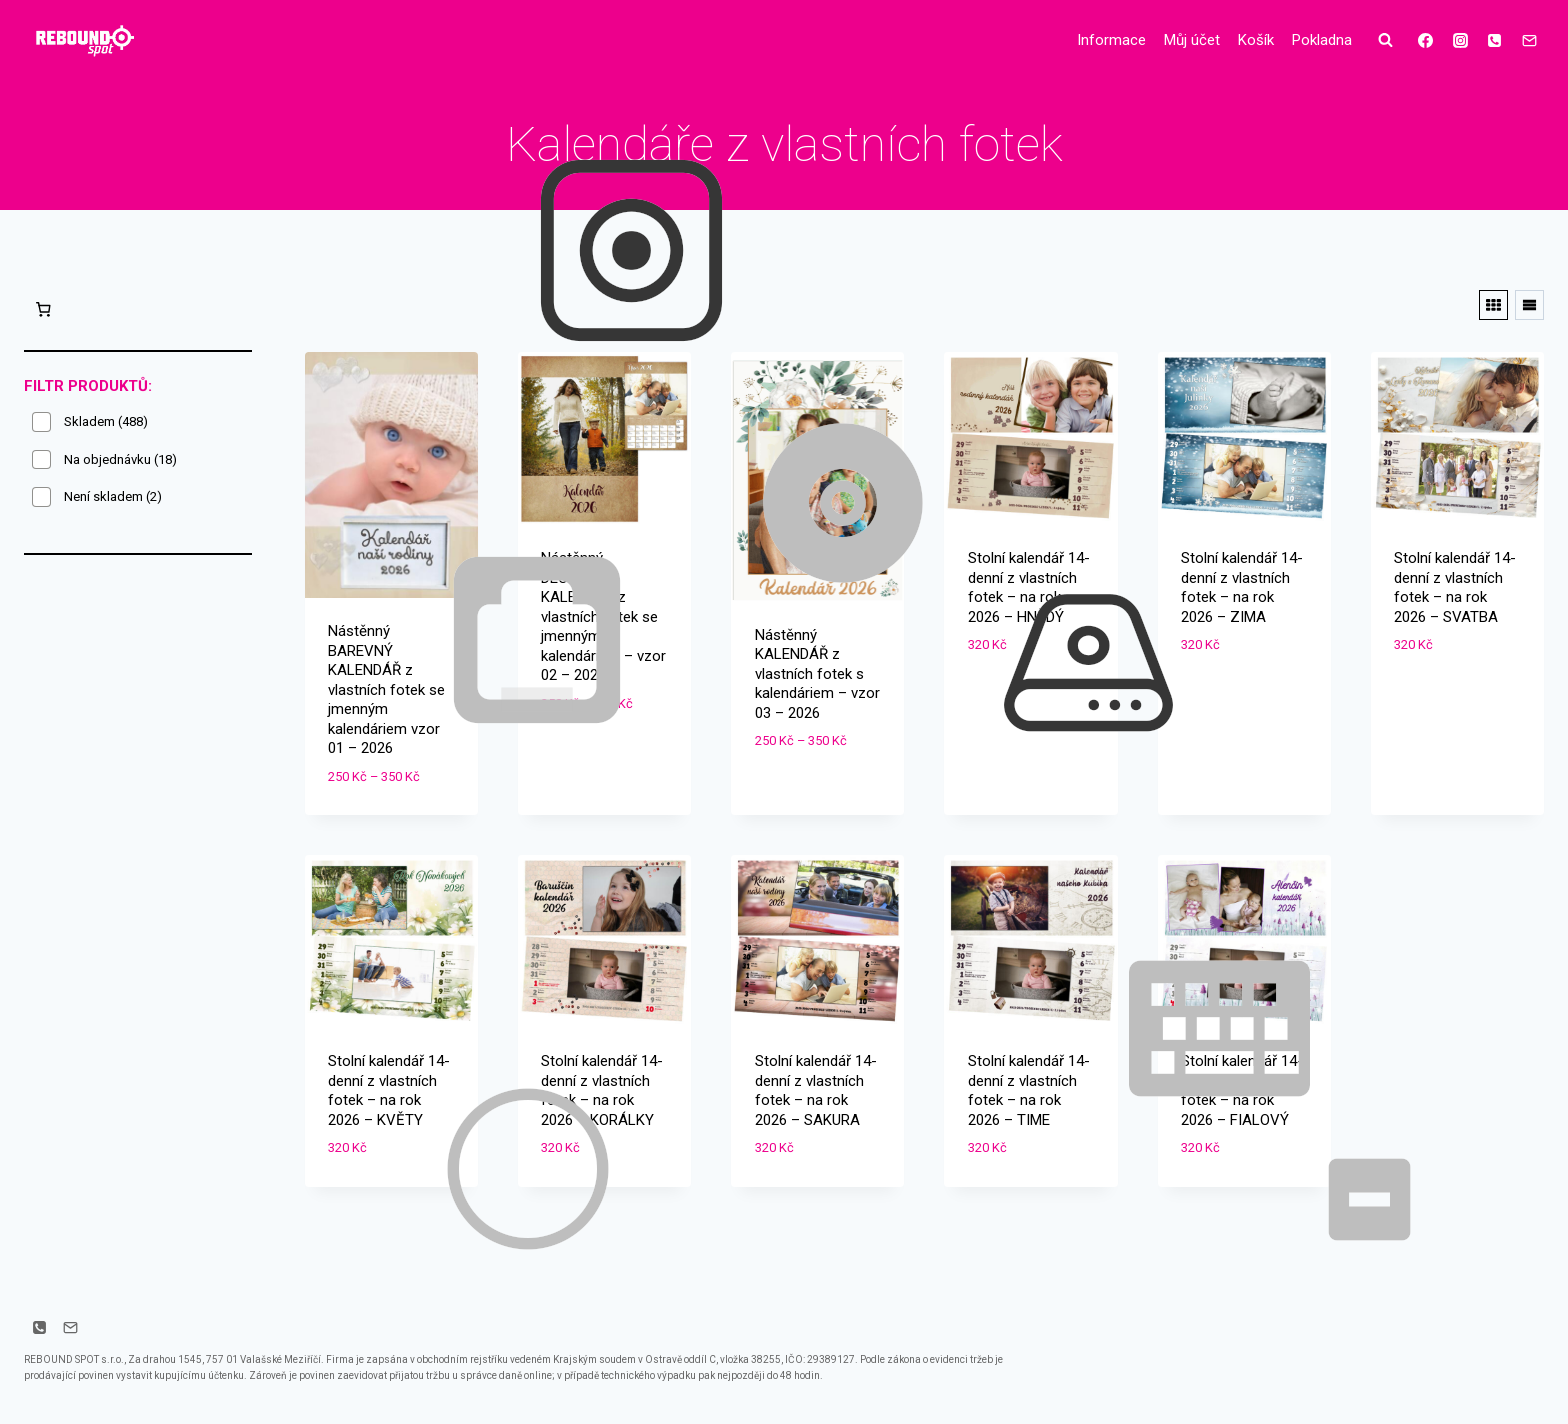  I want to click on indicates a blu-ray disc or BD media, so click(843, 503).